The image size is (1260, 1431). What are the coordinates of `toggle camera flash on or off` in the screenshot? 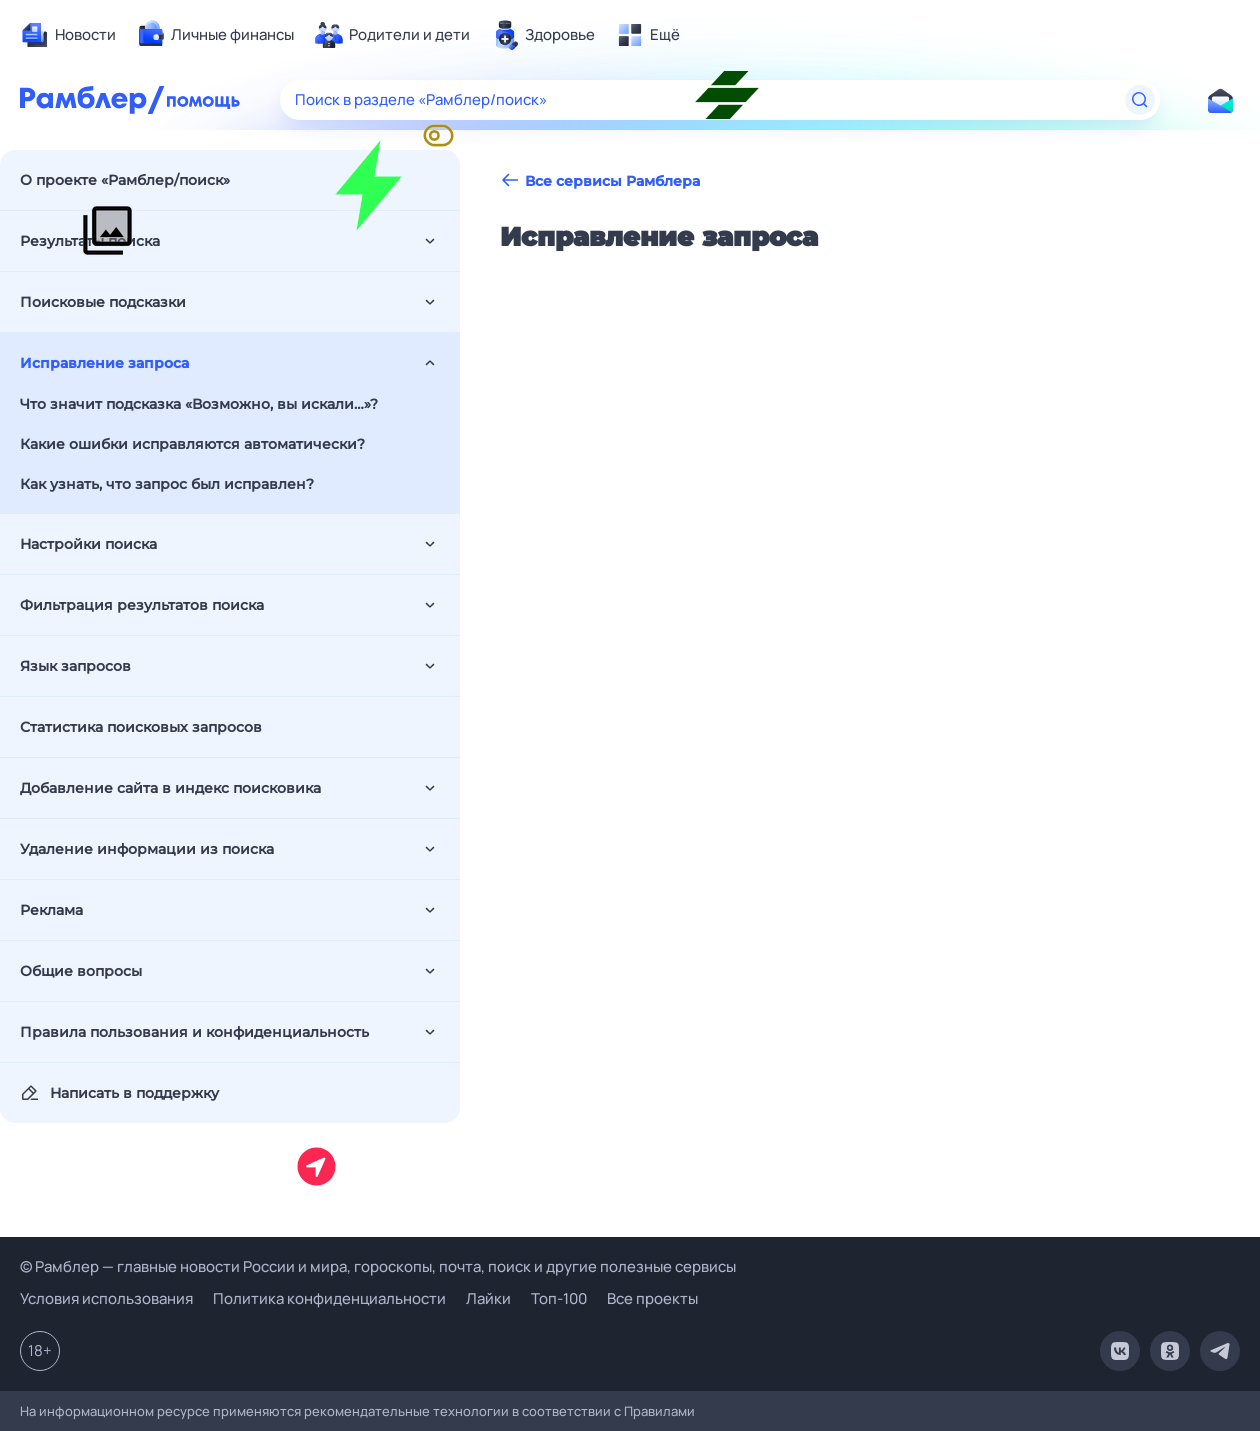 It's located at (368, 185).